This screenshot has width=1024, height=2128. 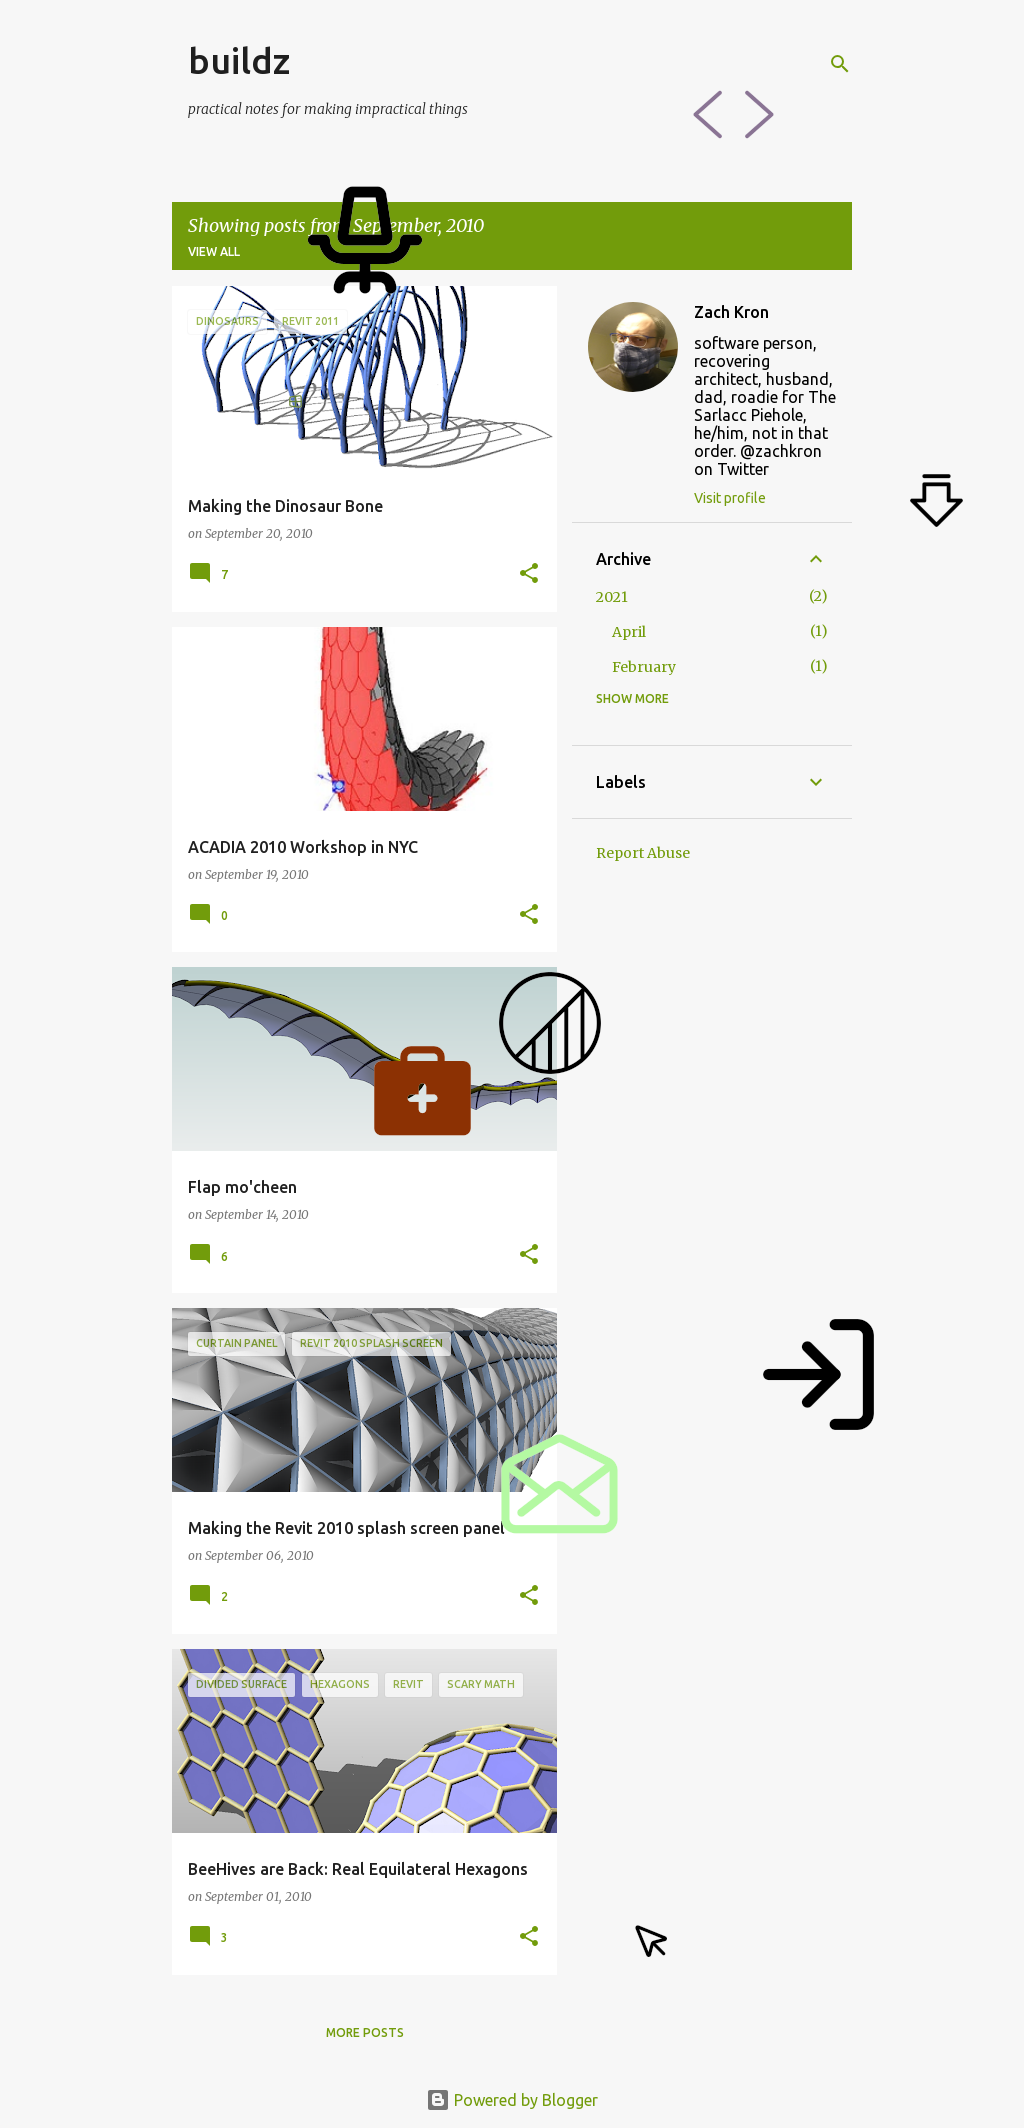 I want to click on sign in to your account, so click(x=818, y=1374).